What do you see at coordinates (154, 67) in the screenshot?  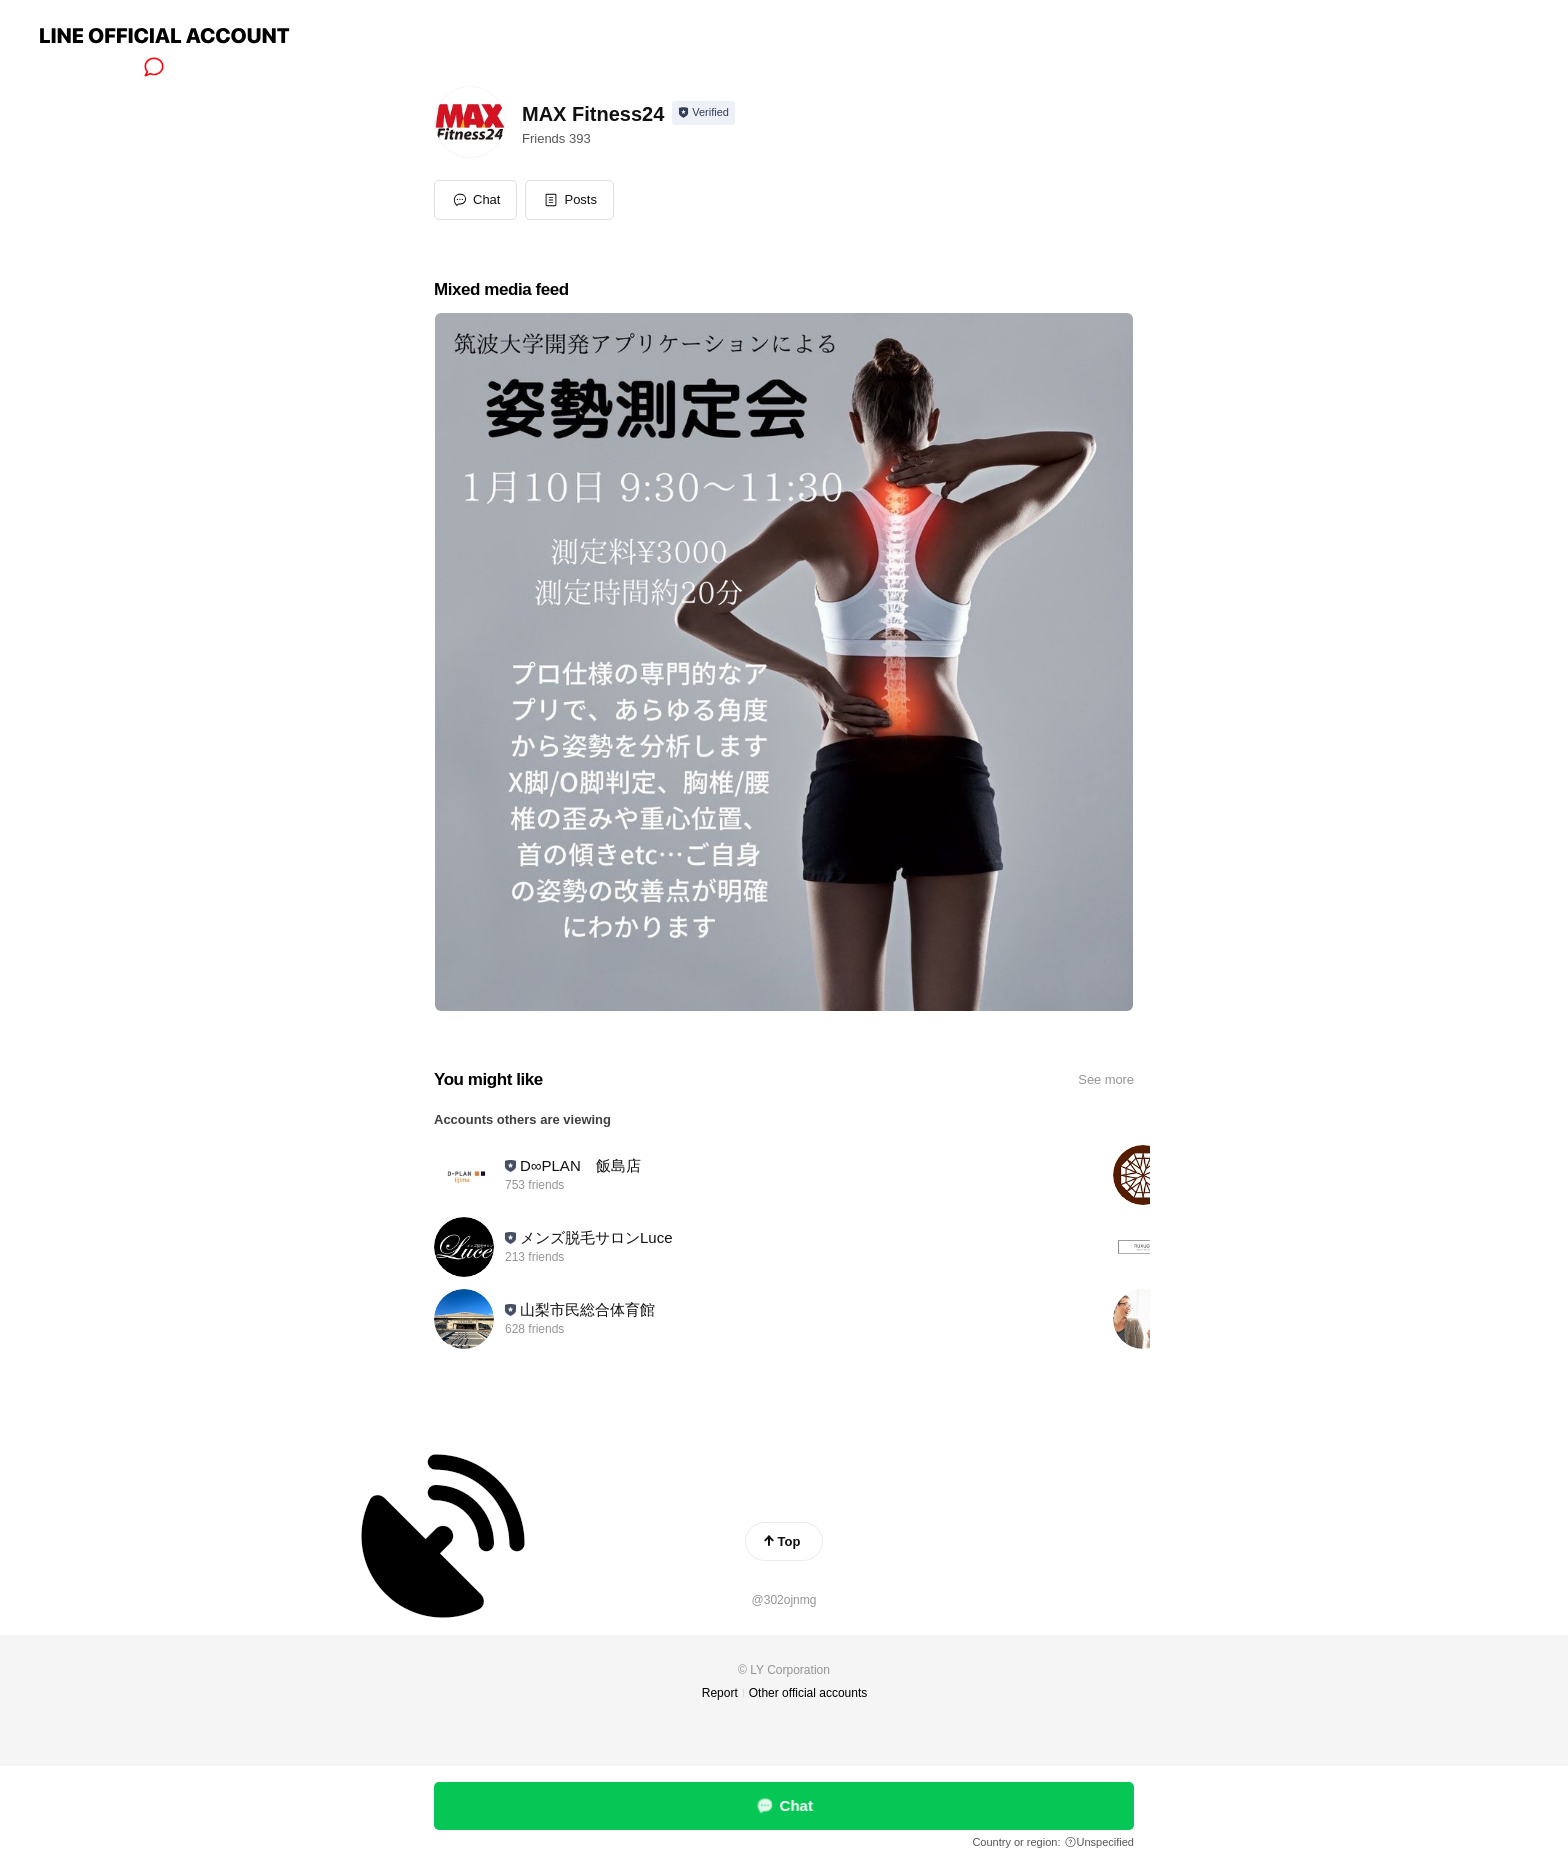 I see `open comments section` at bounding box center [154, 67].